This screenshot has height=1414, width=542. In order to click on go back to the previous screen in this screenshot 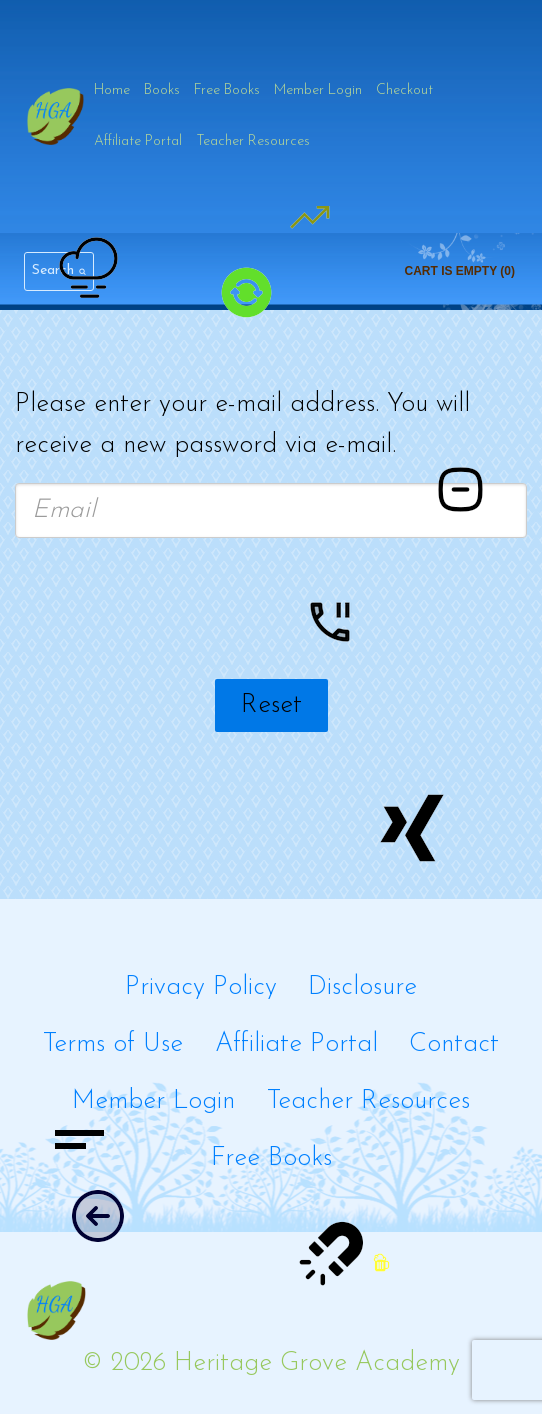, I will do `click(98, 1216)`.